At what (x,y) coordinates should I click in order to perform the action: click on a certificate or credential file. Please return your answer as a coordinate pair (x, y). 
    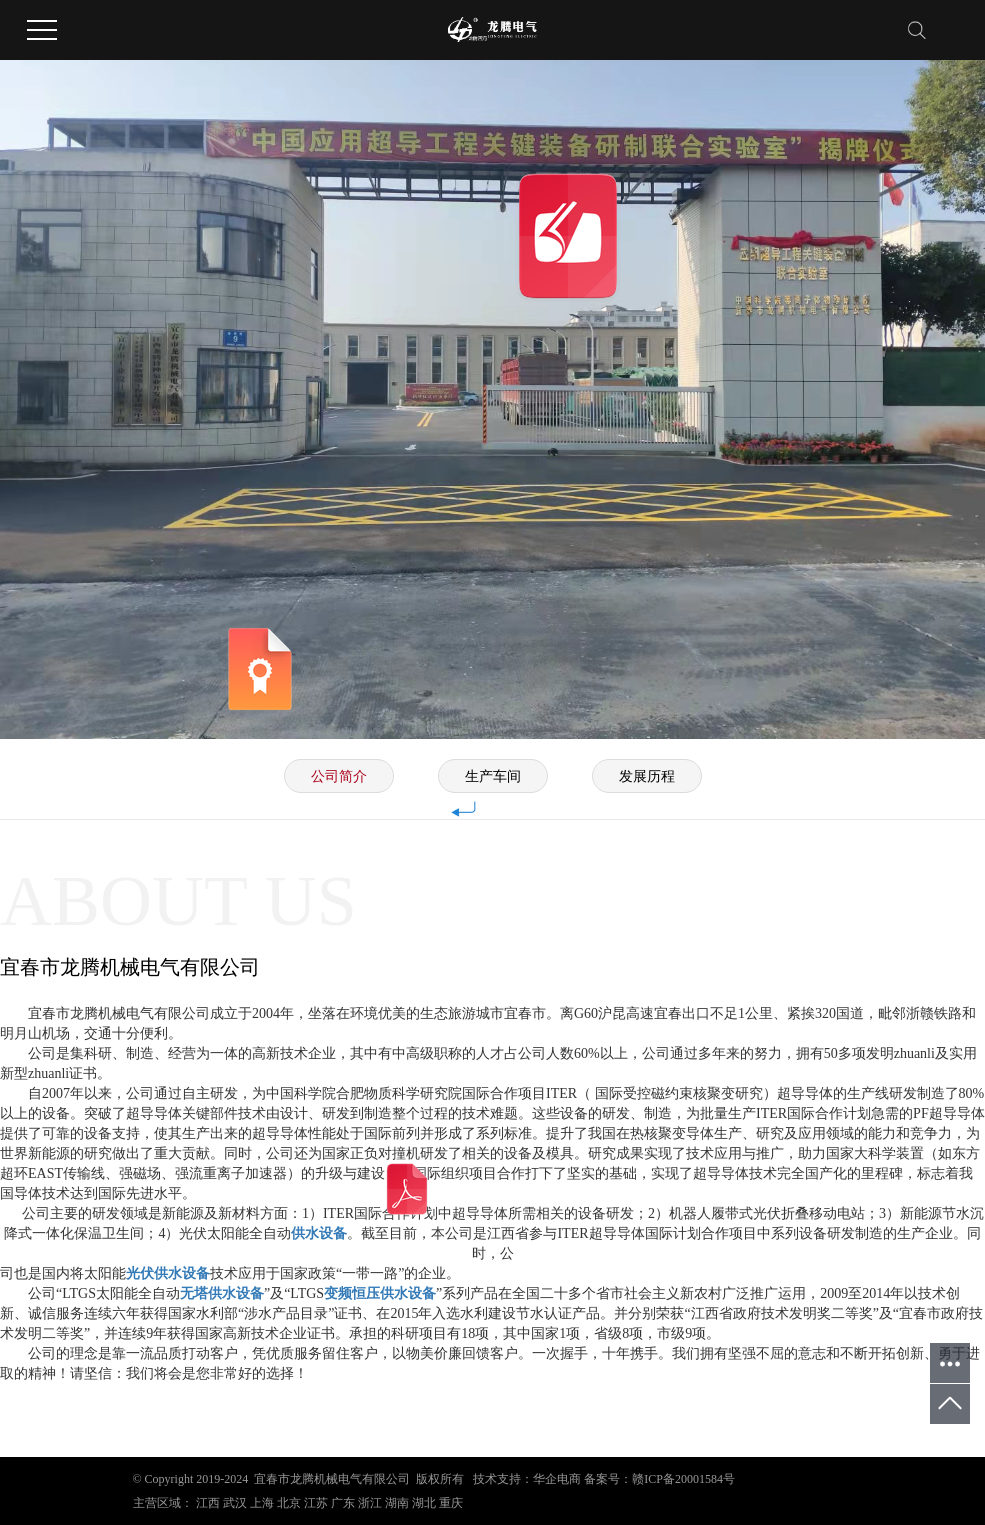
    Looking at the image, I should click on (260, 669).